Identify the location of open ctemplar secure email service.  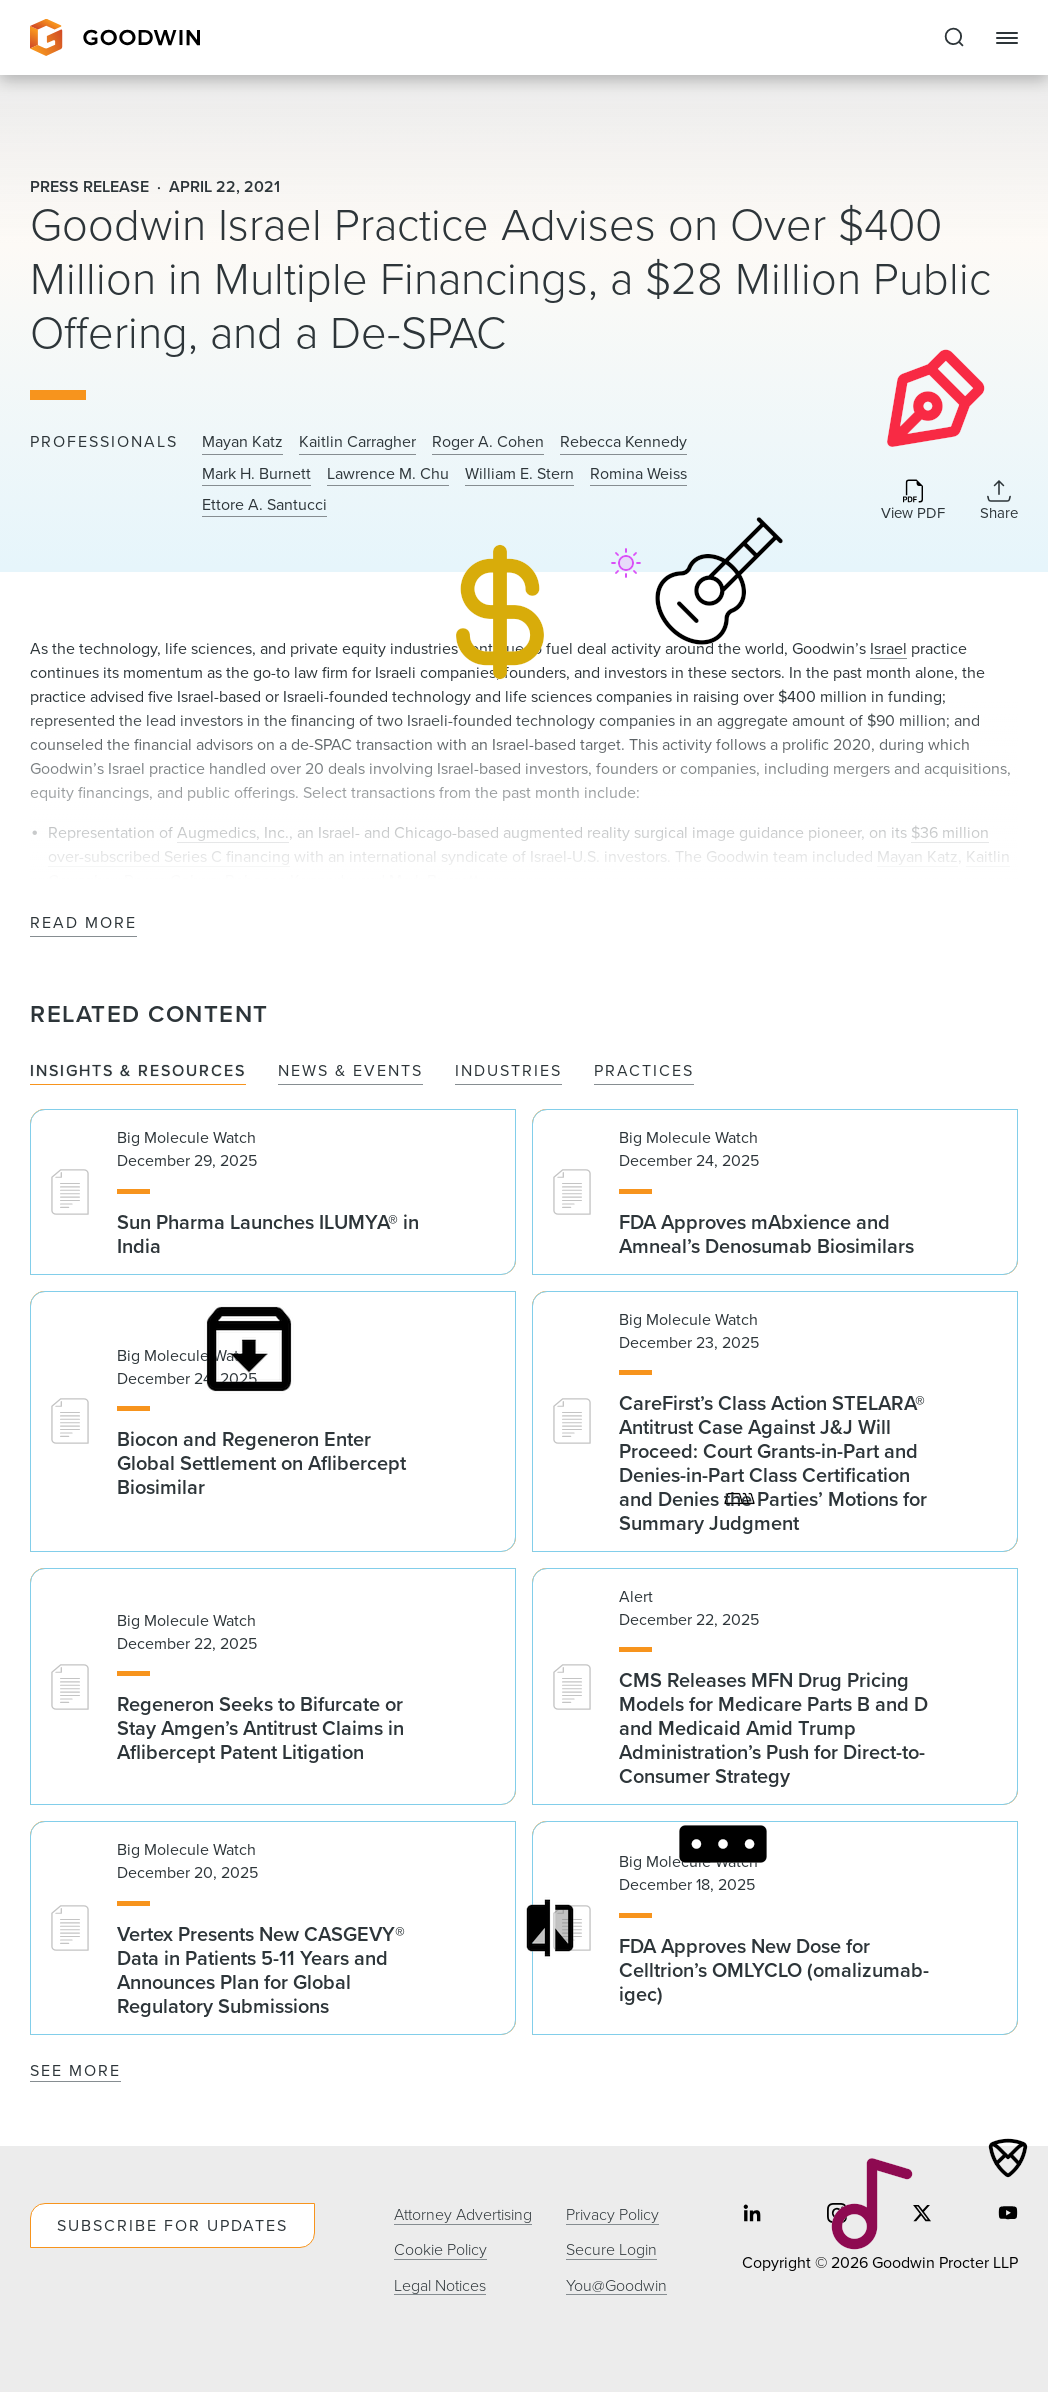
(1008, 2158).